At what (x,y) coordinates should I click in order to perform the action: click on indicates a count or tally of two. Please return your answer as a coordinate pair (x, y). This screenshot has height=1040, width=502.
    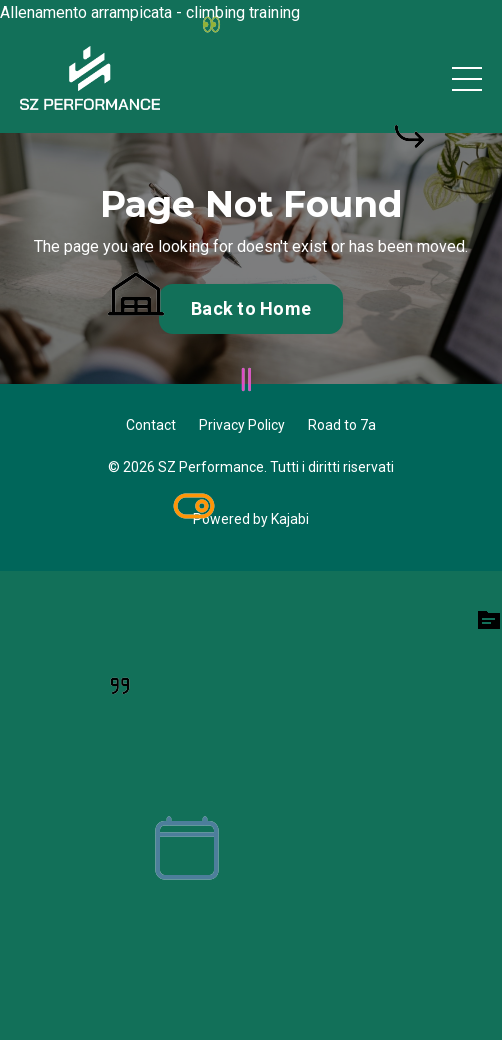
    Looking at the image, I should click on (253, 379).